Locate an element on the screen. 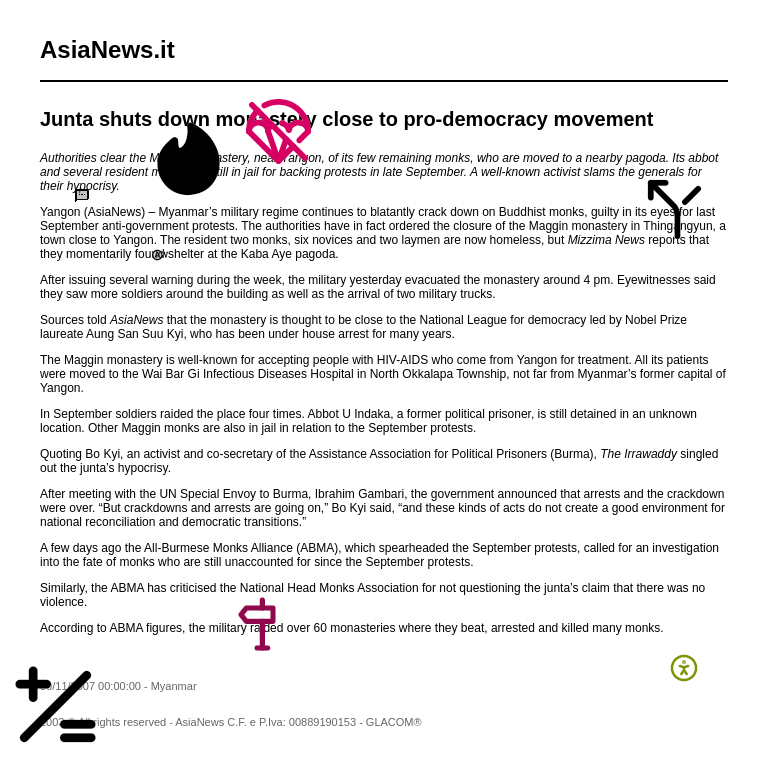 The height and width of the screenshot is (768, 768). toggle between addition and equals operations is located at coordinates (55, 706).